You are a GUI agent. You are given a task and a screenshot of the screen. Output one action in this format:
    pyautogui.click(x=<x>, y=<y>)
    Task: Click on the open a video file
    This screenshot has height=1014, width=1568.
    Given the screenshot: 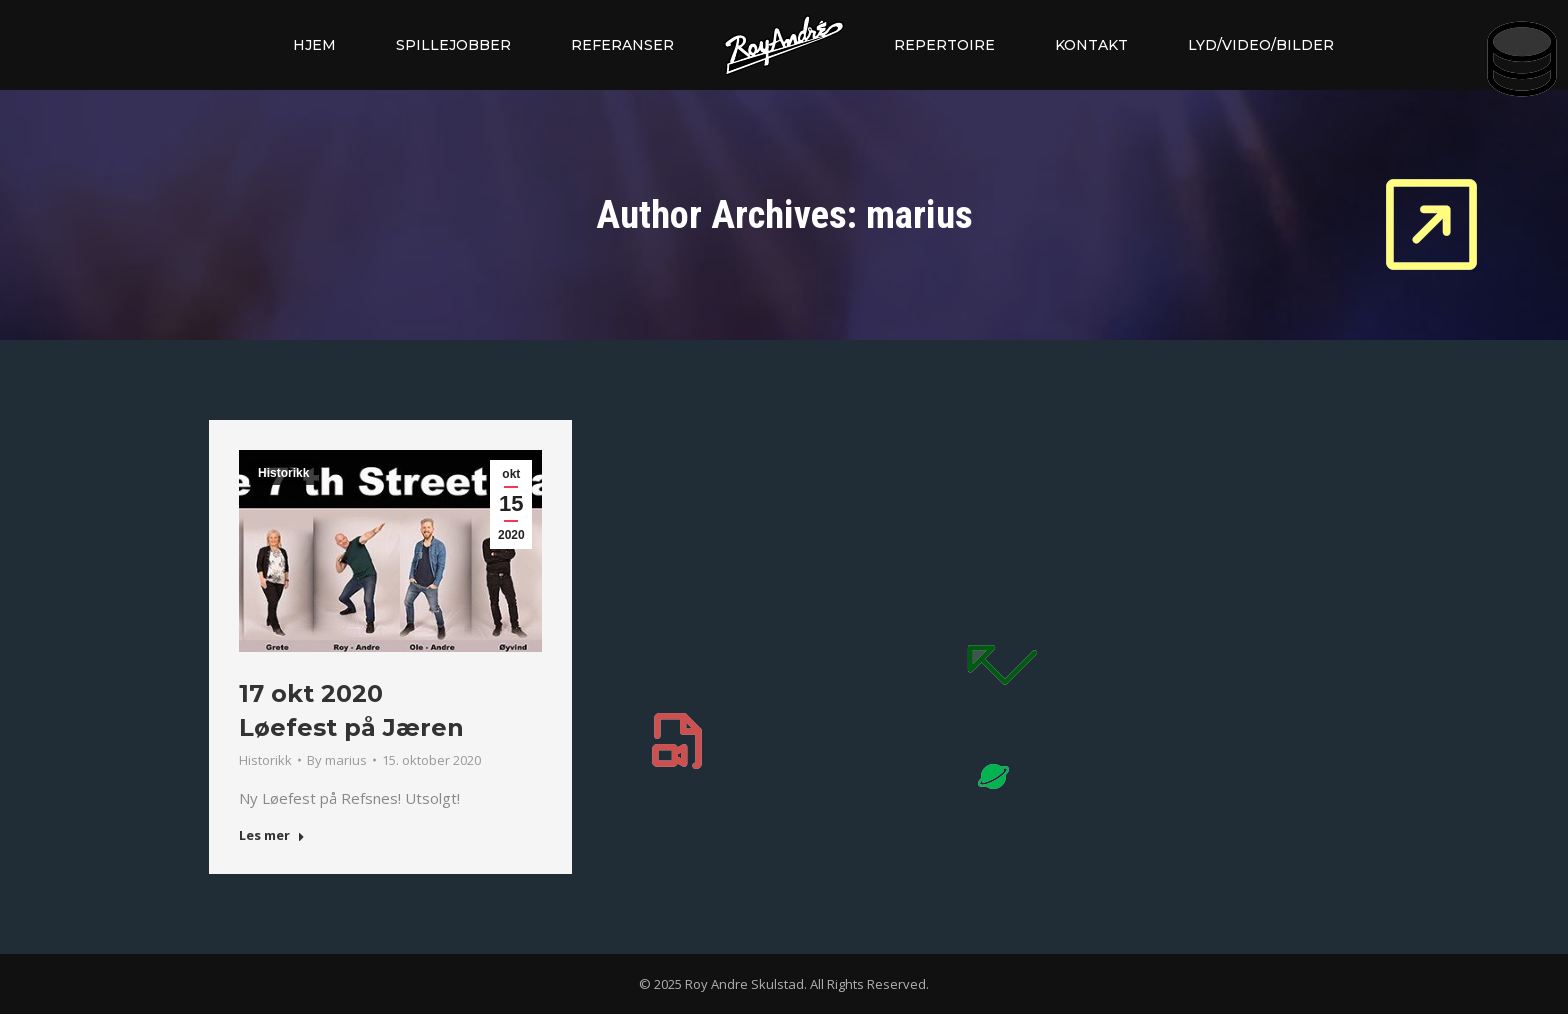 What is the action you would take?
    pyautogui.click(x=678, y=741)
    